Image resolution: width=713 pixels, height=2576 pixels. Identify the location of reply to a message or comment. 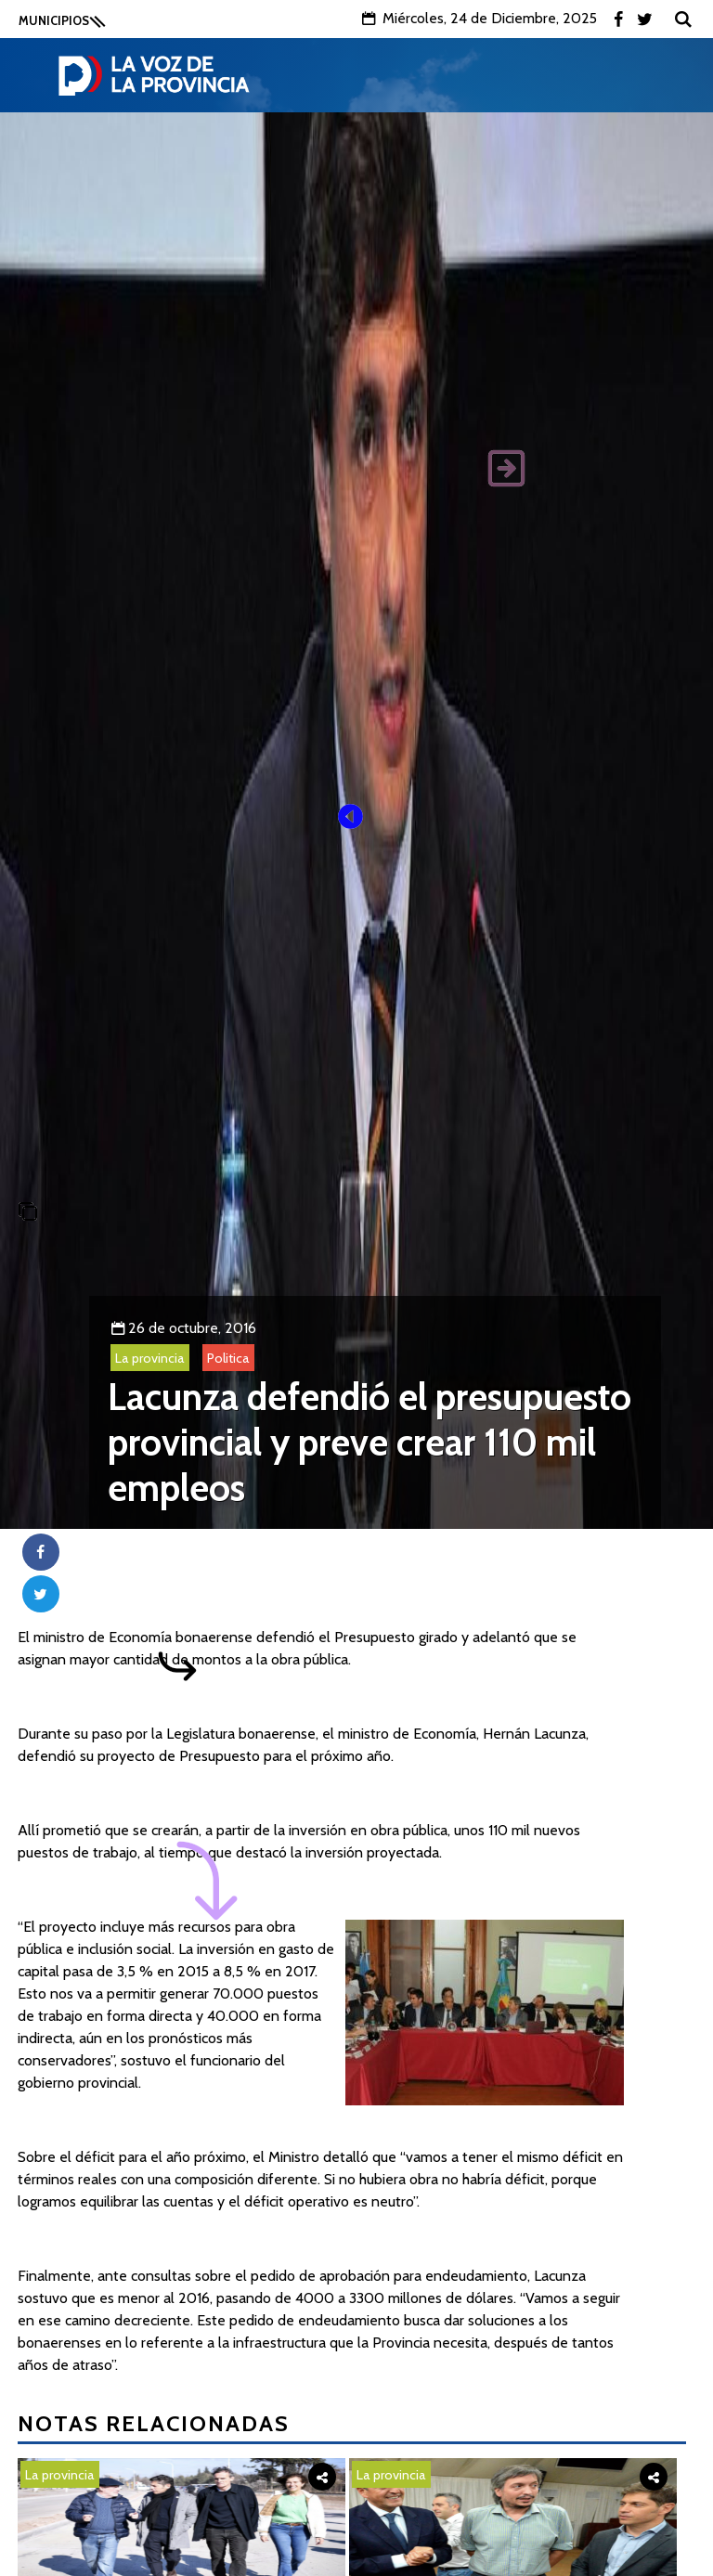
(177, 1666).